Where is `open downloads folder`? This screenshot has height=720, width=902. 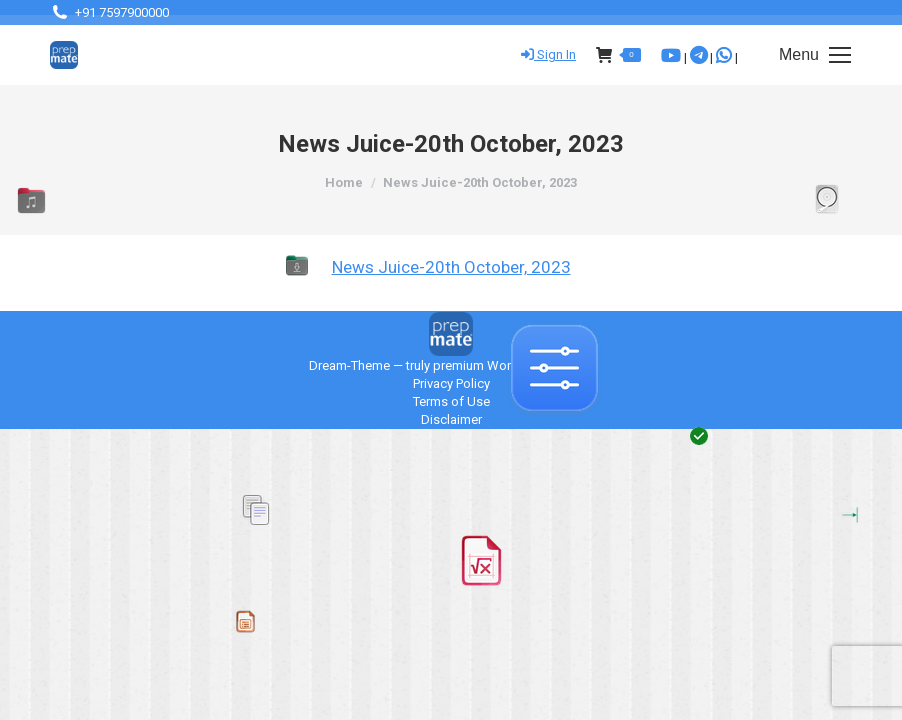
open downloads folder is located at coordinates (297, 265).